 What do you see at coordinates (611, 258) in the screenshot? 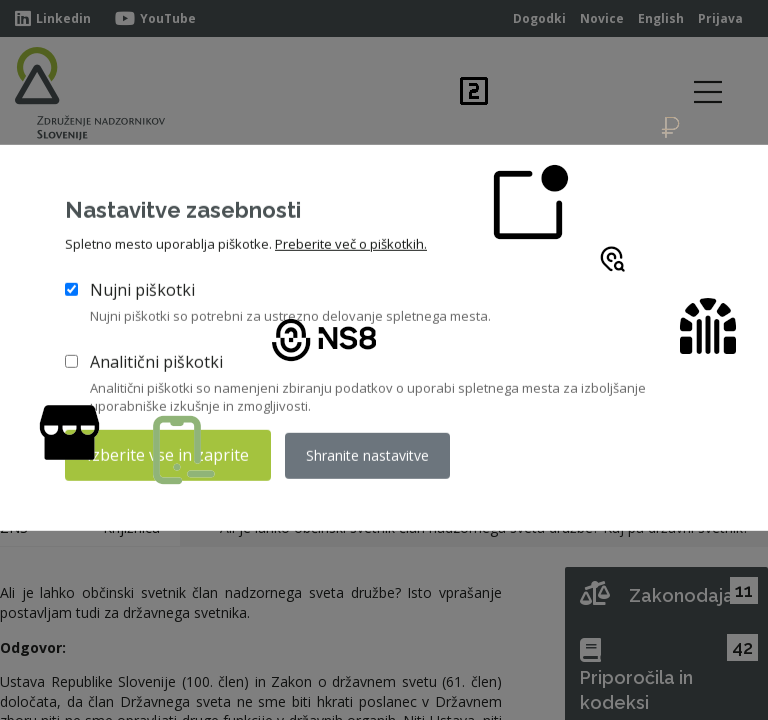
I see `search for a location on the map` at bounding box center [611, 258].